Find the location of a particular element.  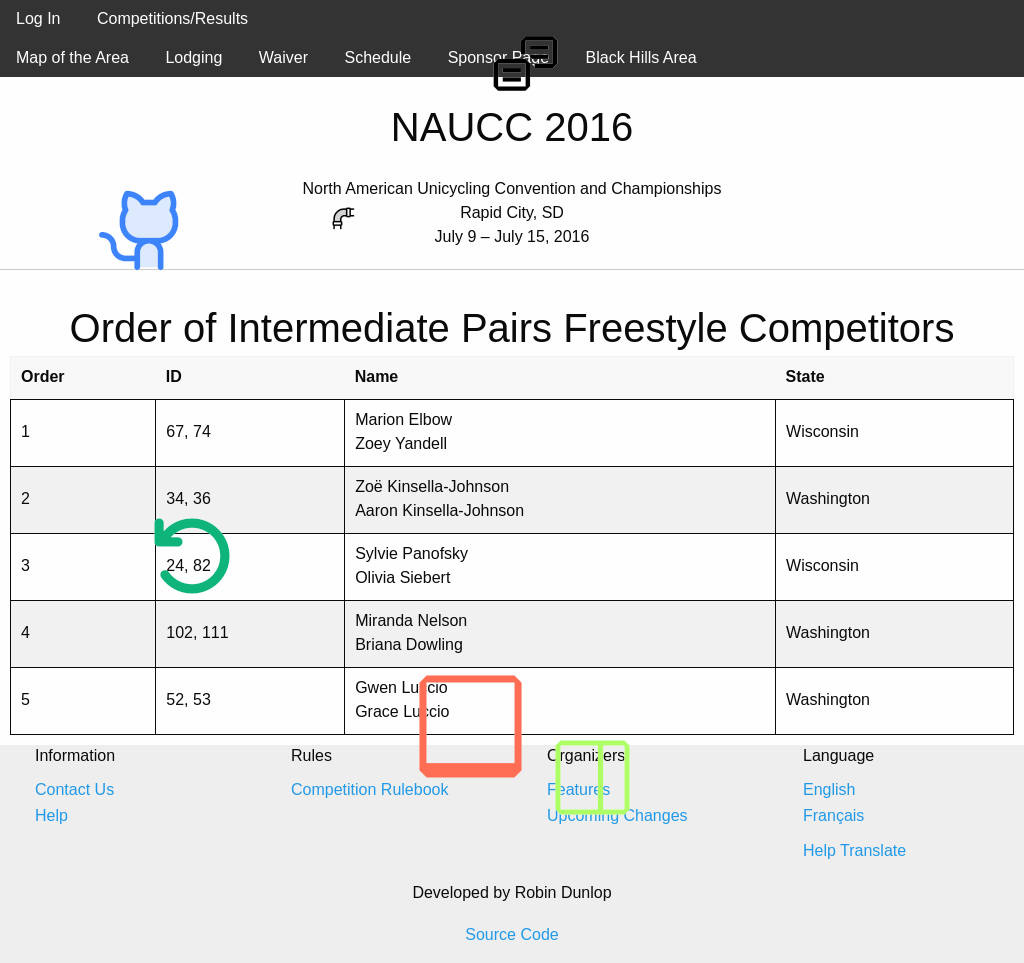

indicates an enumeration type in code is located at coordinates (525, 63).